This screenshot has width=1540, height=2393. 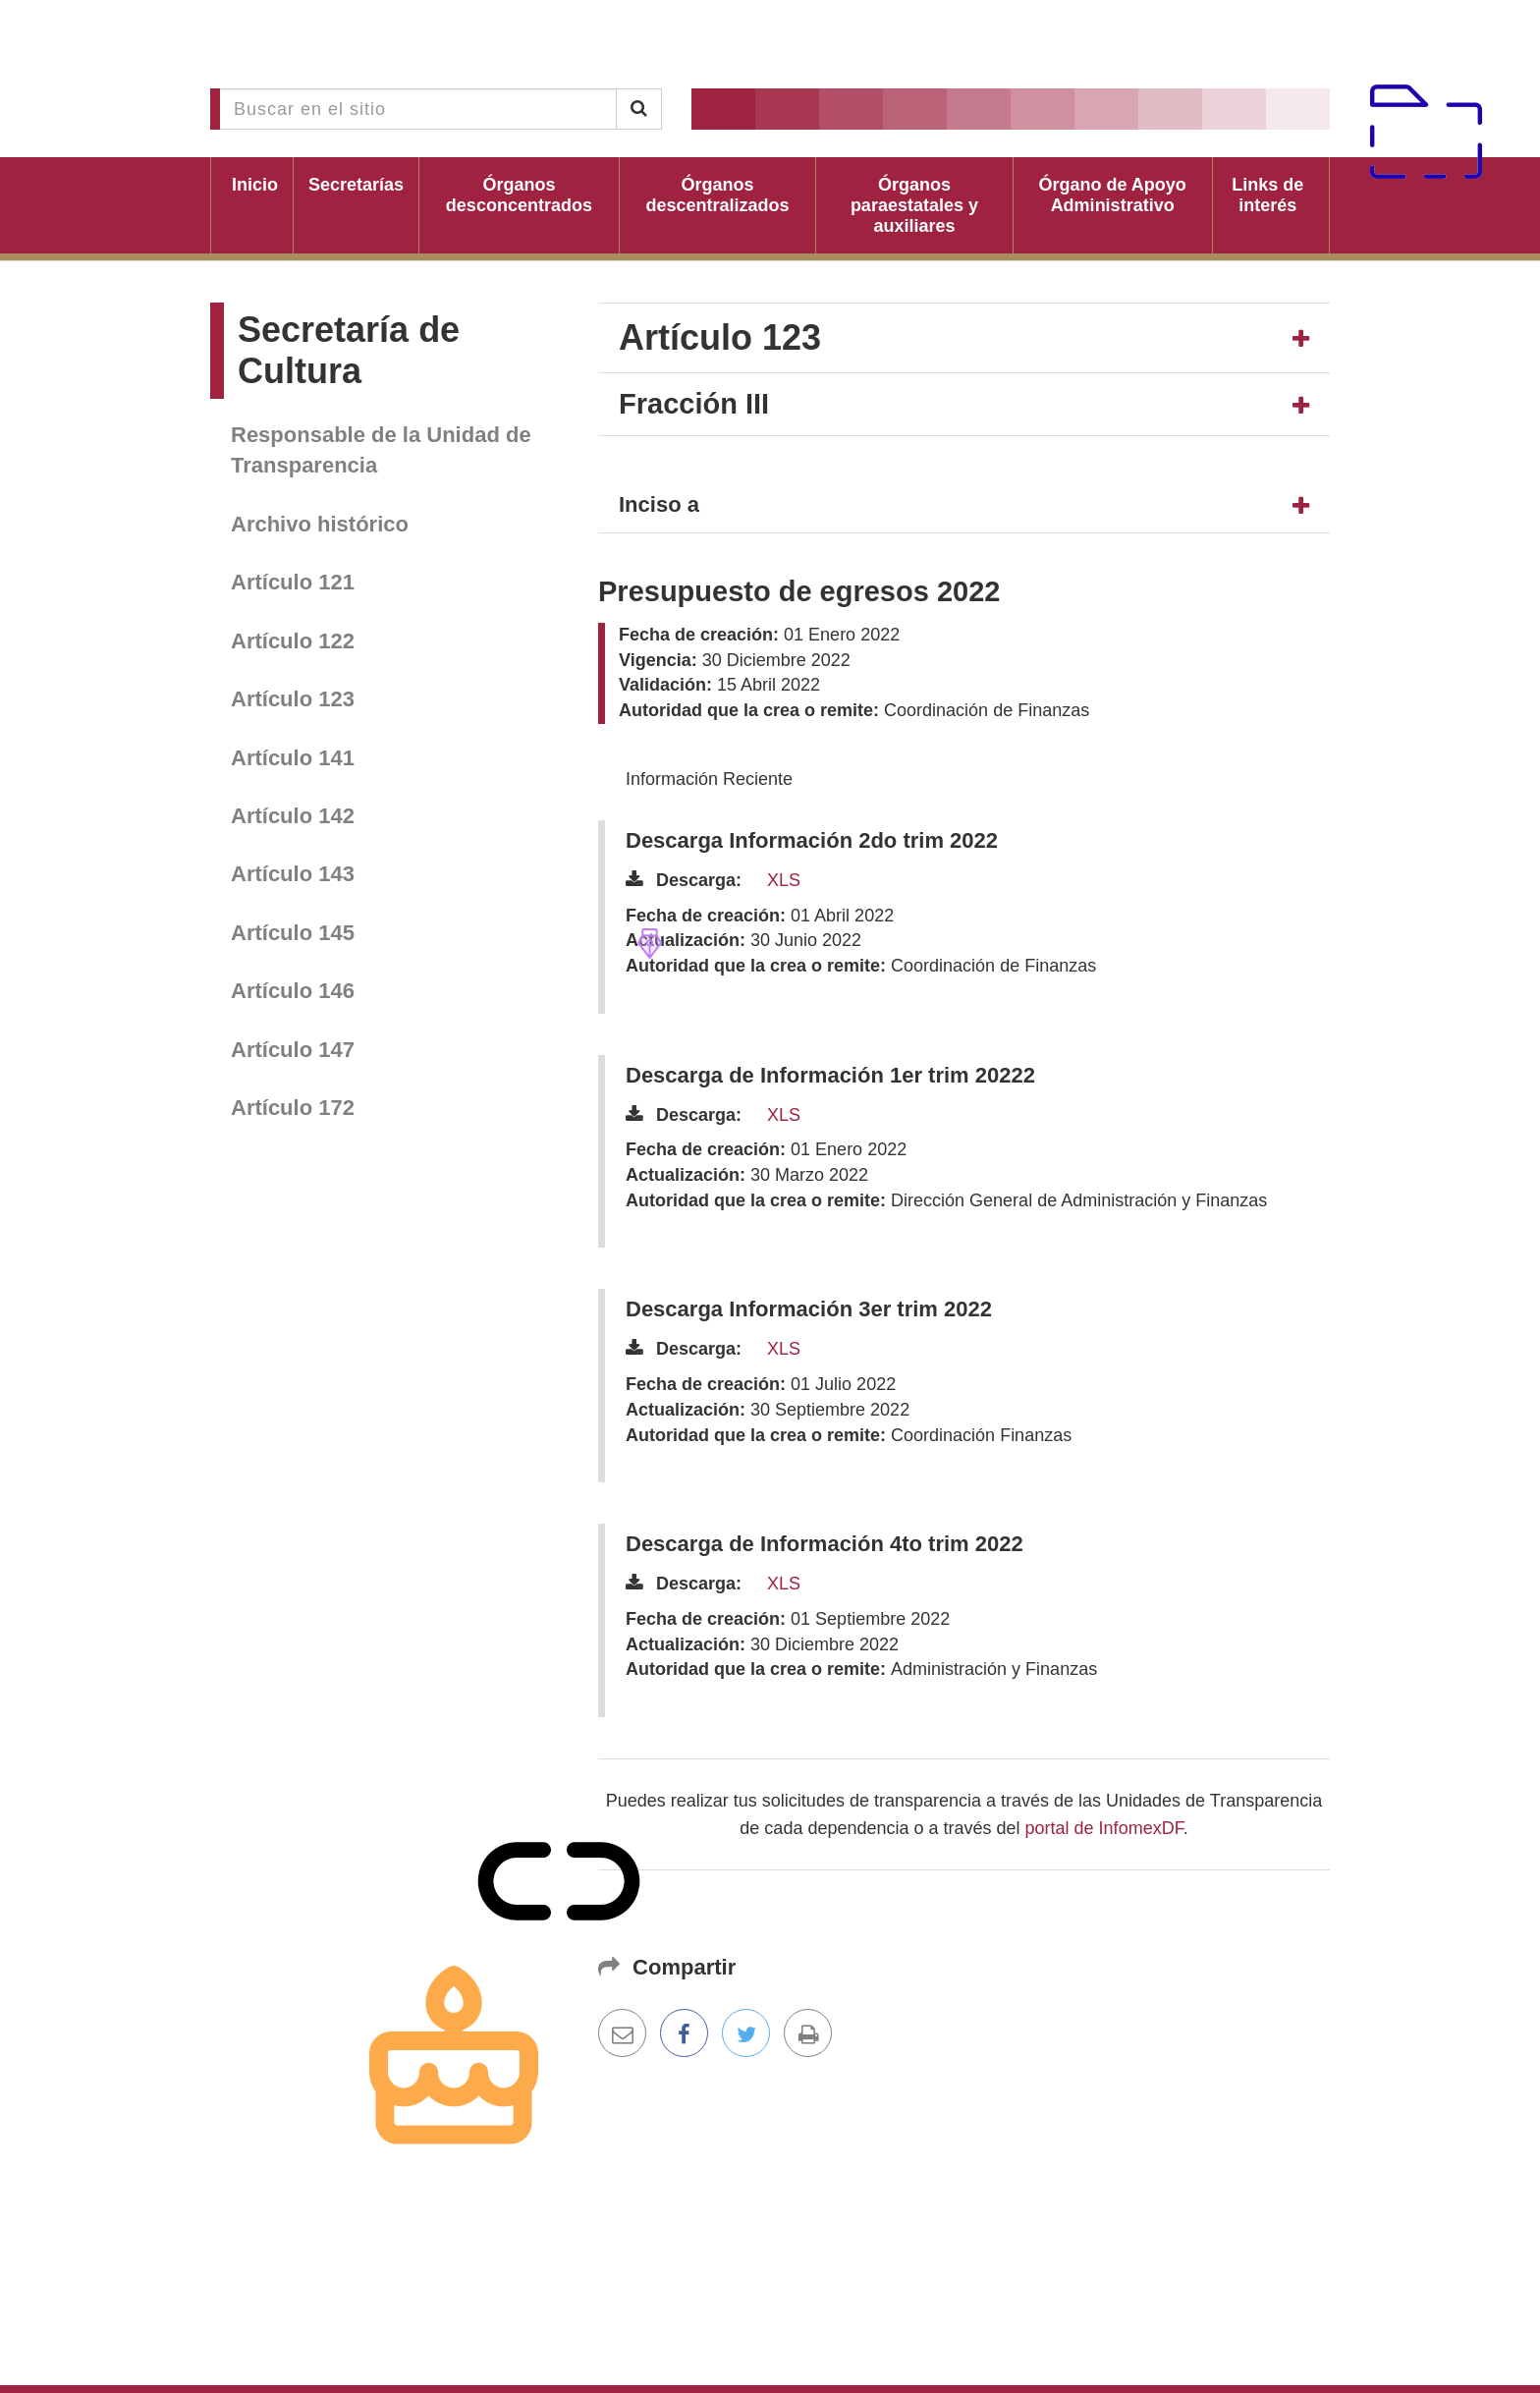 I want to click on access drawing or illustration tools, so click(x=649, y=942).